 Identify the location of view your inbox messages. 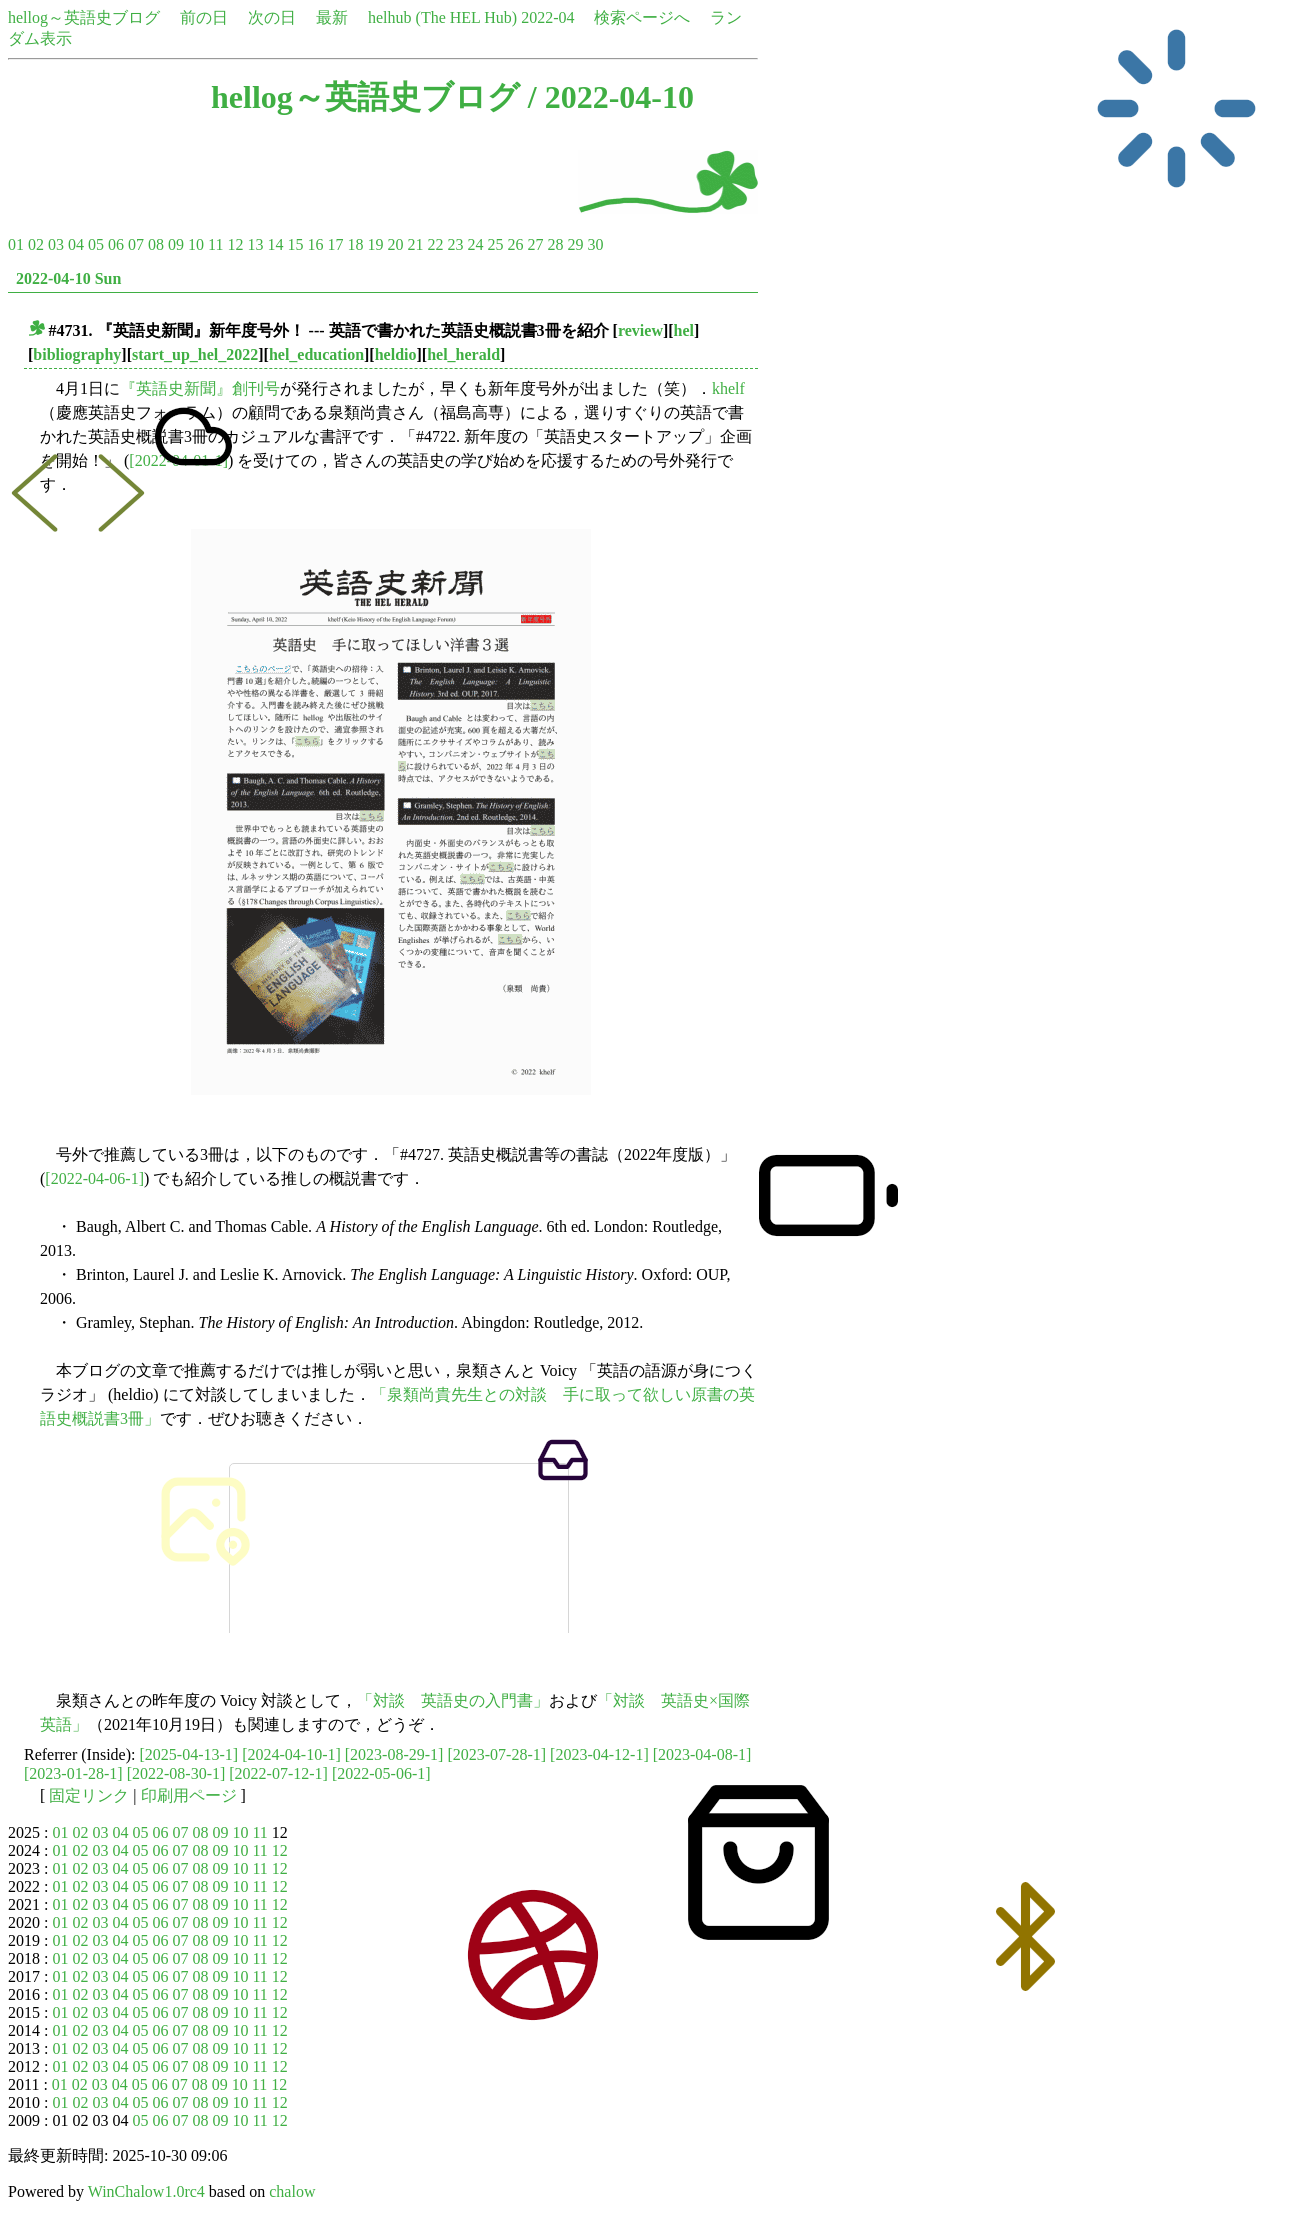
(563, 1460).